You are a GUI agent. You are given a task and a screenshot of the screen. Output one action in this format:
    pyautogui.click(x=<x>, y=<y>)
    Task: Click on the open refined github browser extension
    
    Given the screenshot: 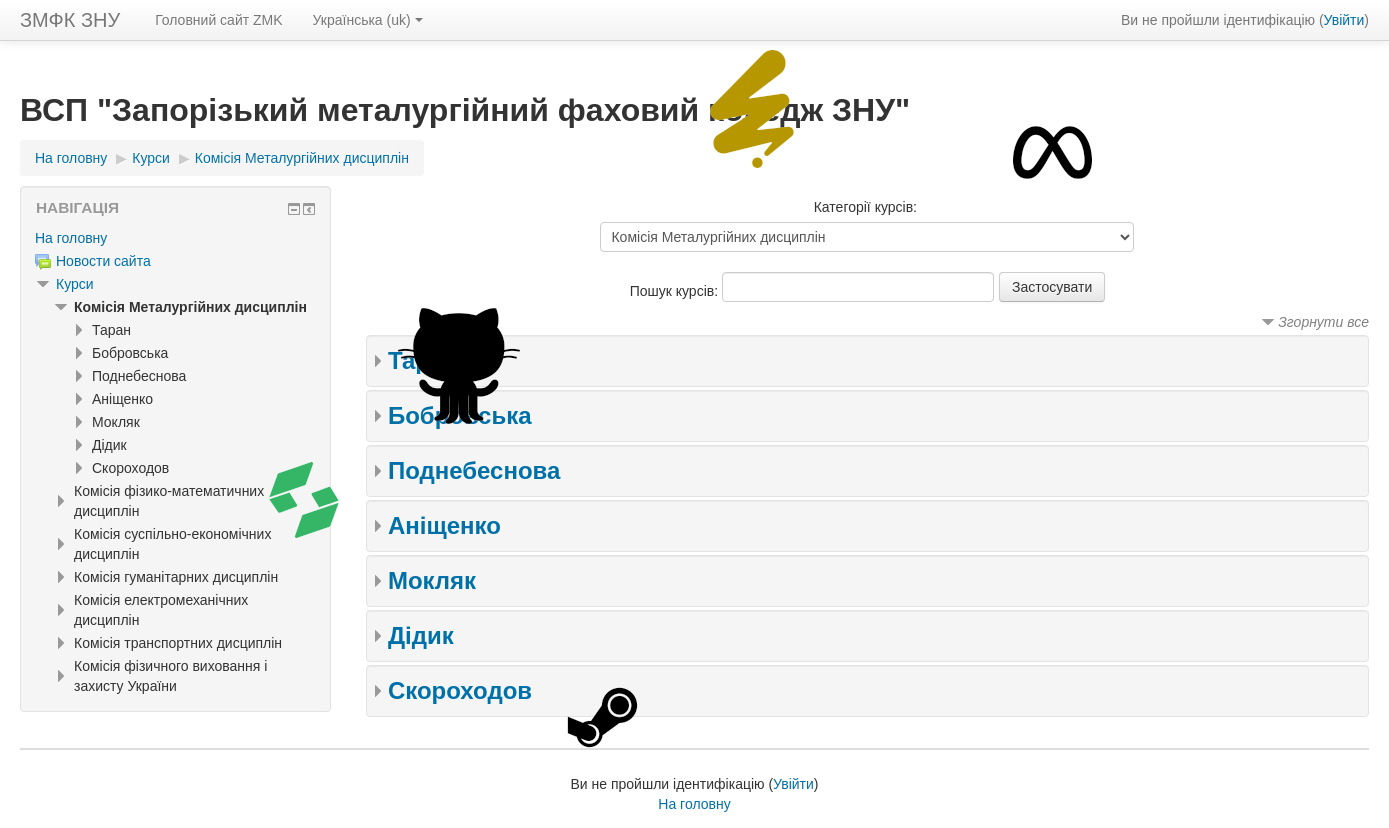 What is the action you would take?
    pyautogui.click(x=459, y=366)
    